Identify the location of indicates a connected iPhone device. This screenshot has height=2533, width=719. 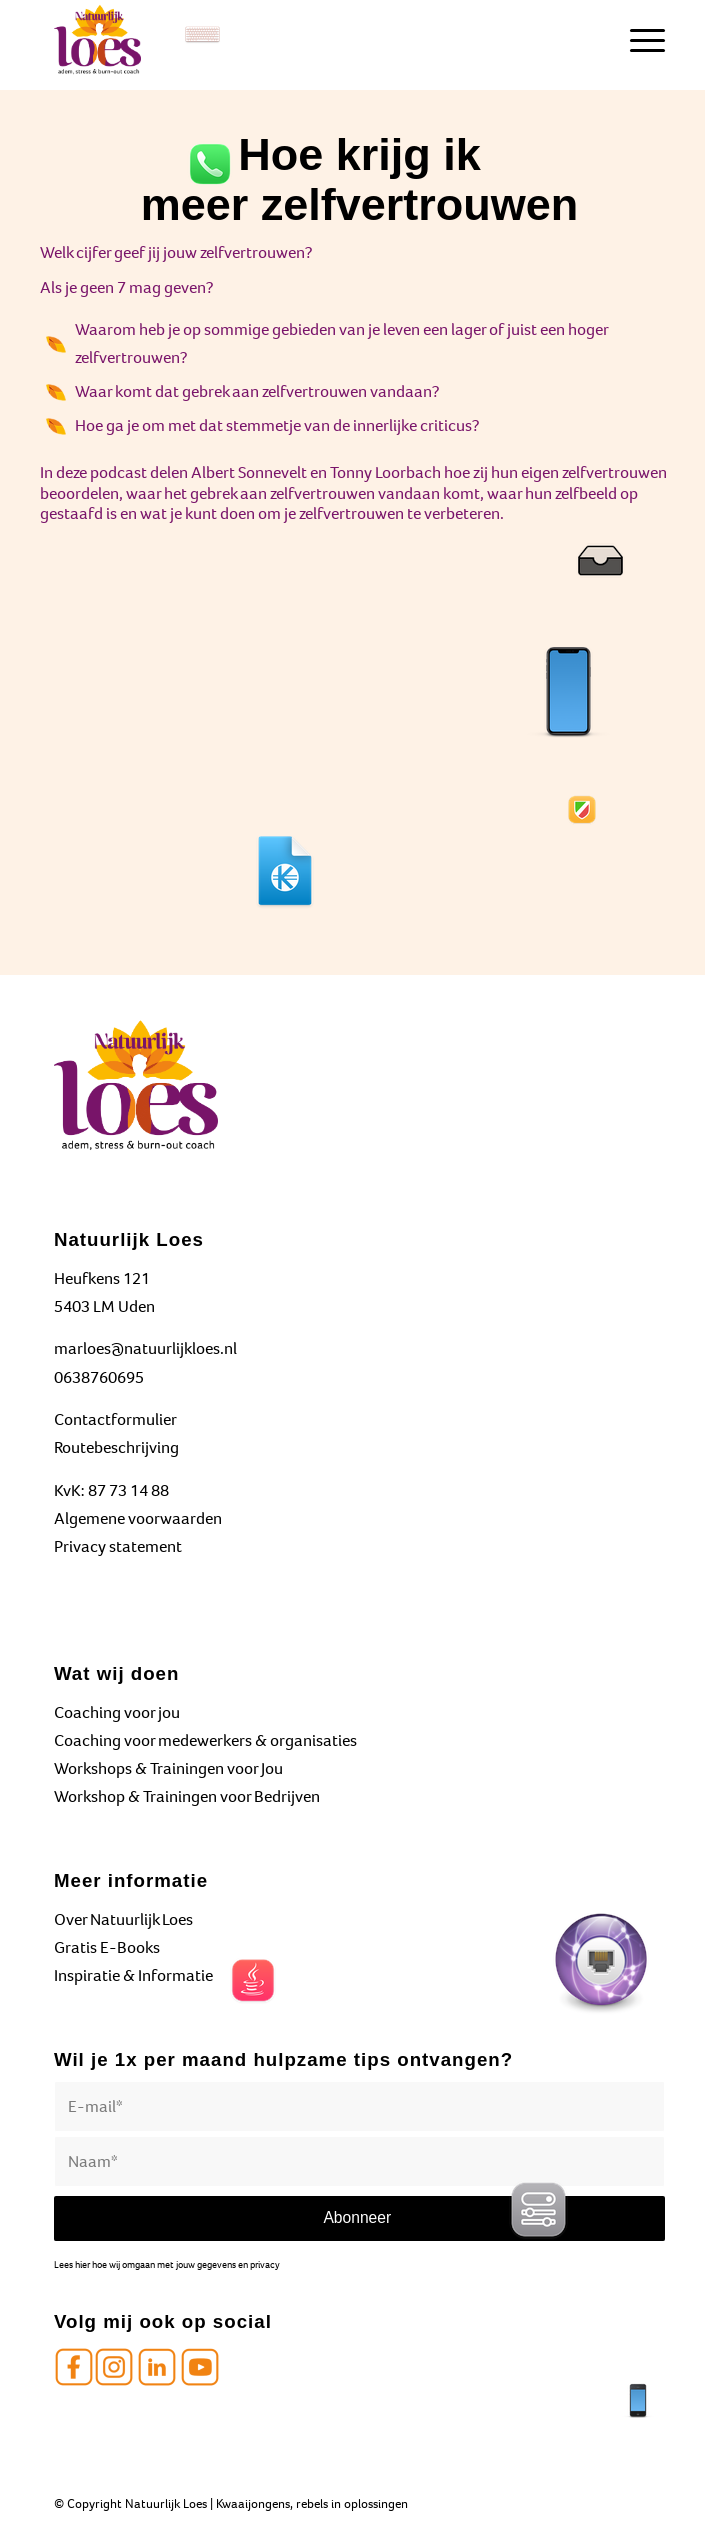
(638, 2400).